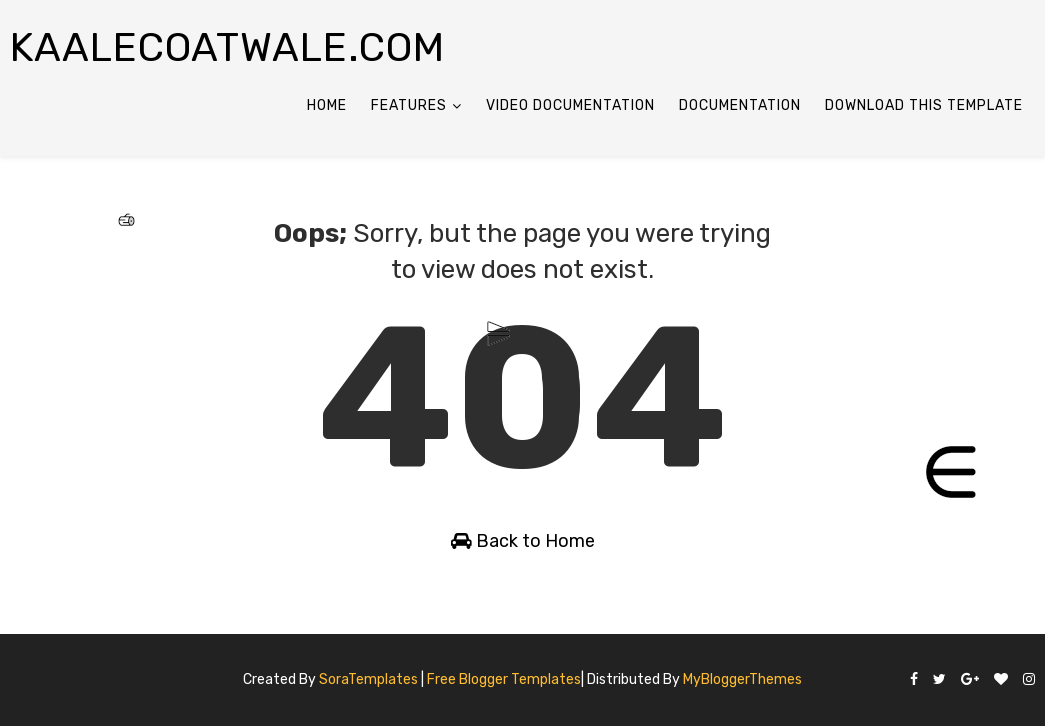  What do you see at coordinates (126, 220) in the screenshot?
I see `view activity log or history` at bounding box center [126, 220].